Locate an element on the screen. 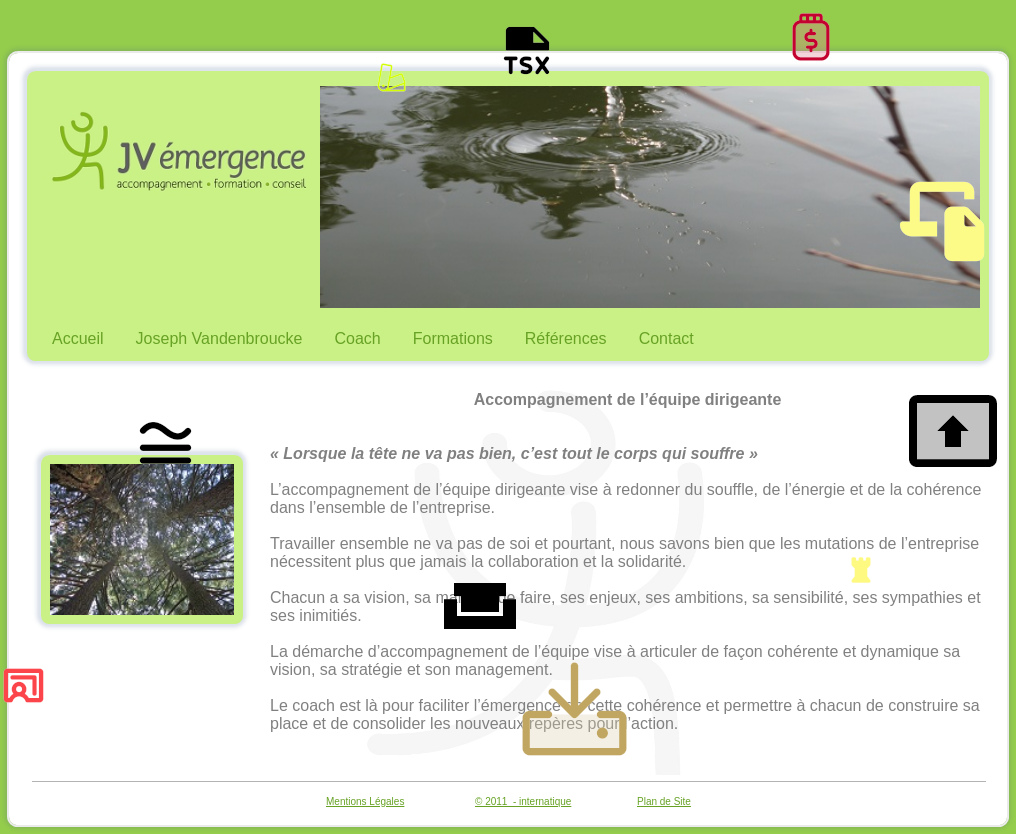 The width and height of the screenshot is (1016, 834). access teaching or presentation tools is located at coordinates (23, 685).